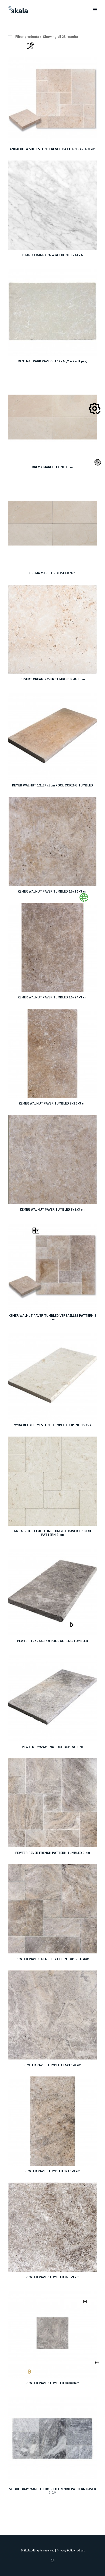 The image size is (105, 2576). Describe the element at coordinates (36, 1231) in the screenshot. I see `view company or organization details` at that location.